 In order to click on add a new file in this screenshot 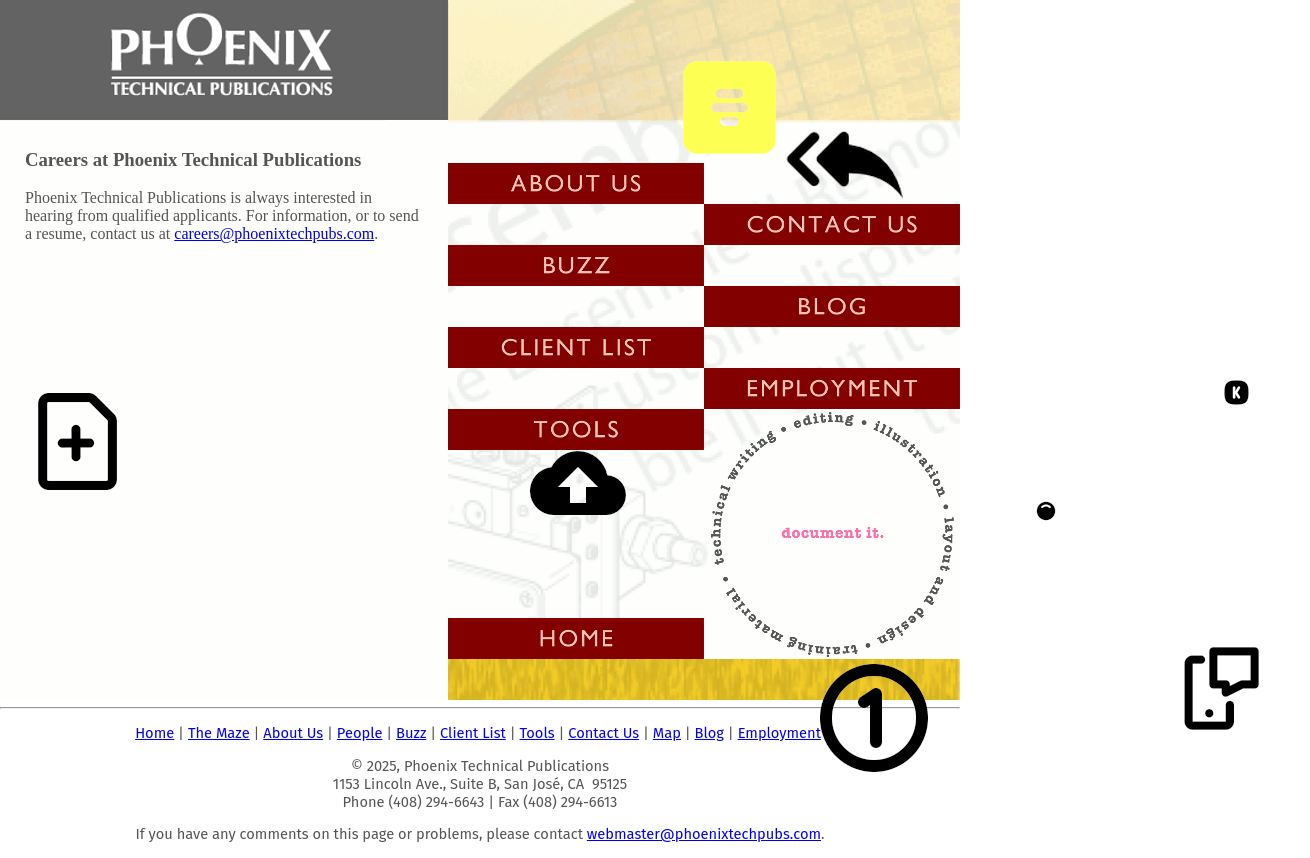, I will do `click(74, 441)`.